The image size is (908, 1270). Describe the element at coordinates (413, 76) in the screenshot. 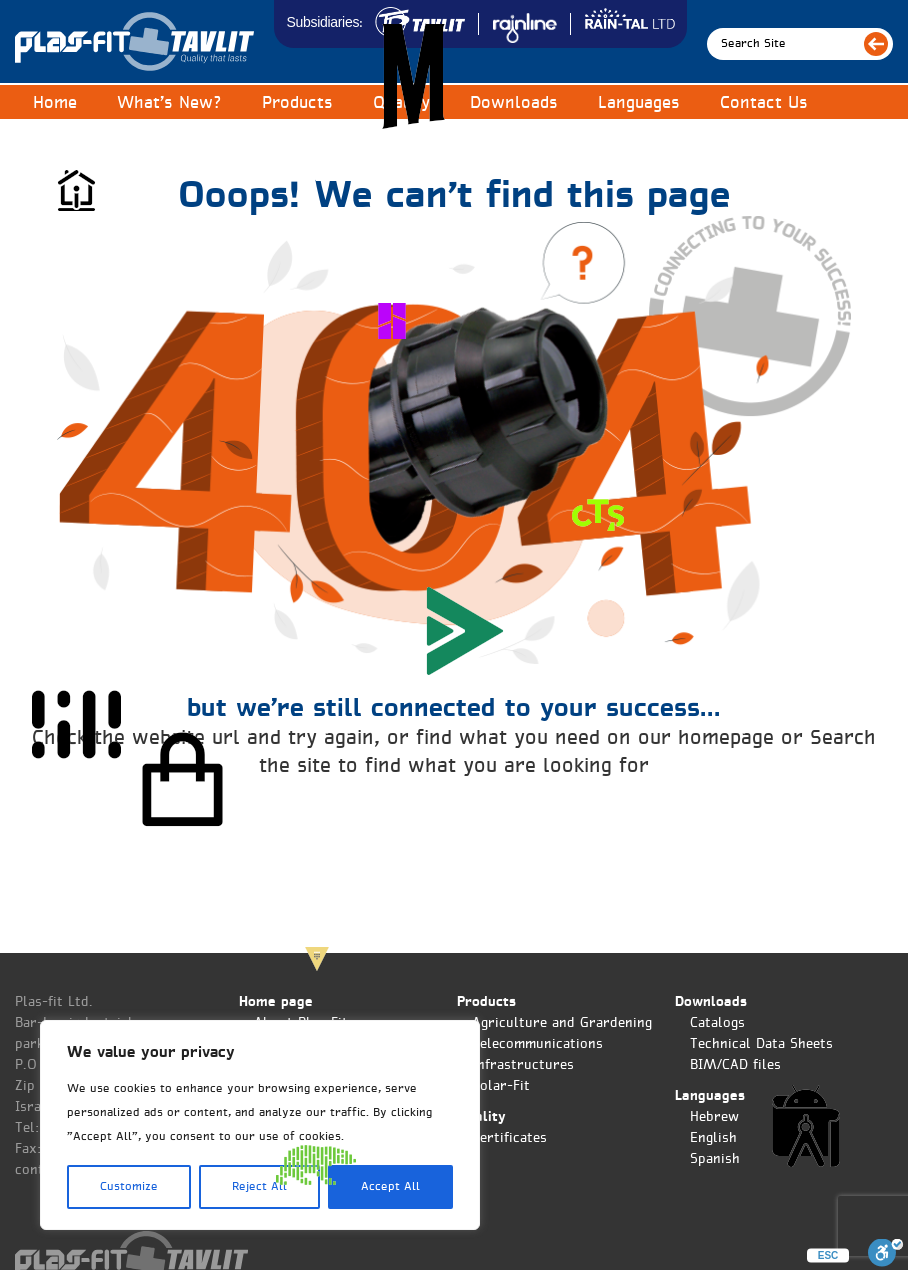

I see `open The Mighty app or website` at that location.